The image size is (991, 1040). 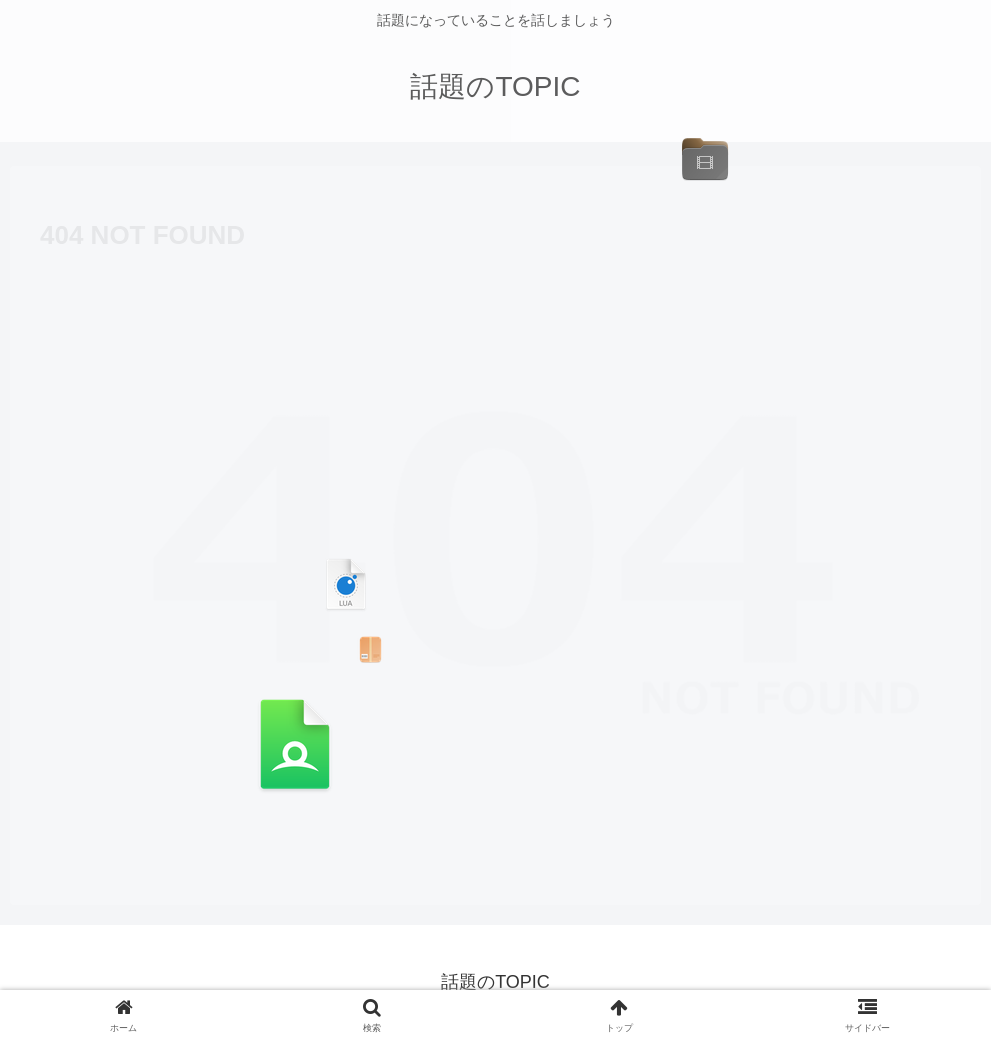 What do you see at coordinates (370, 649) in the screenshot?
I see `compressed archive file` at bounding box center [370, 649].